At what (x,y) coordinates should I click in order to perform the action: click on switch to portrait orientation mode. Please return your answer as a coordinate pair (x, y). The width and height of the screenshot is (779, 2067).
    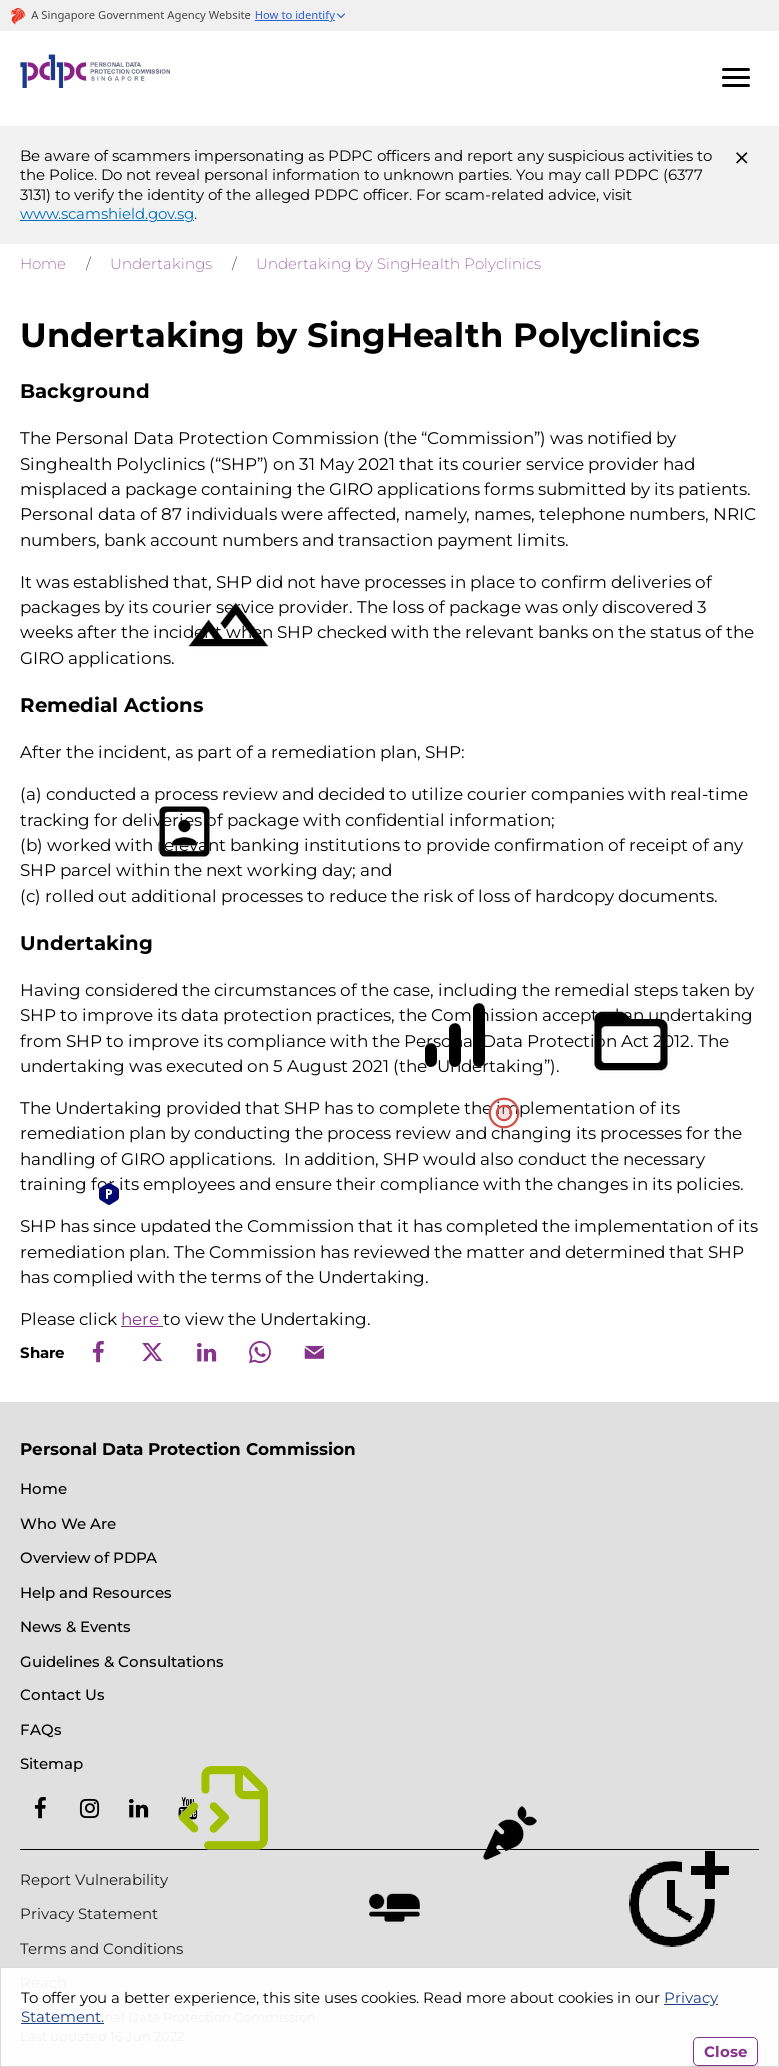
    Looking at the image, I should click on (184, 831).